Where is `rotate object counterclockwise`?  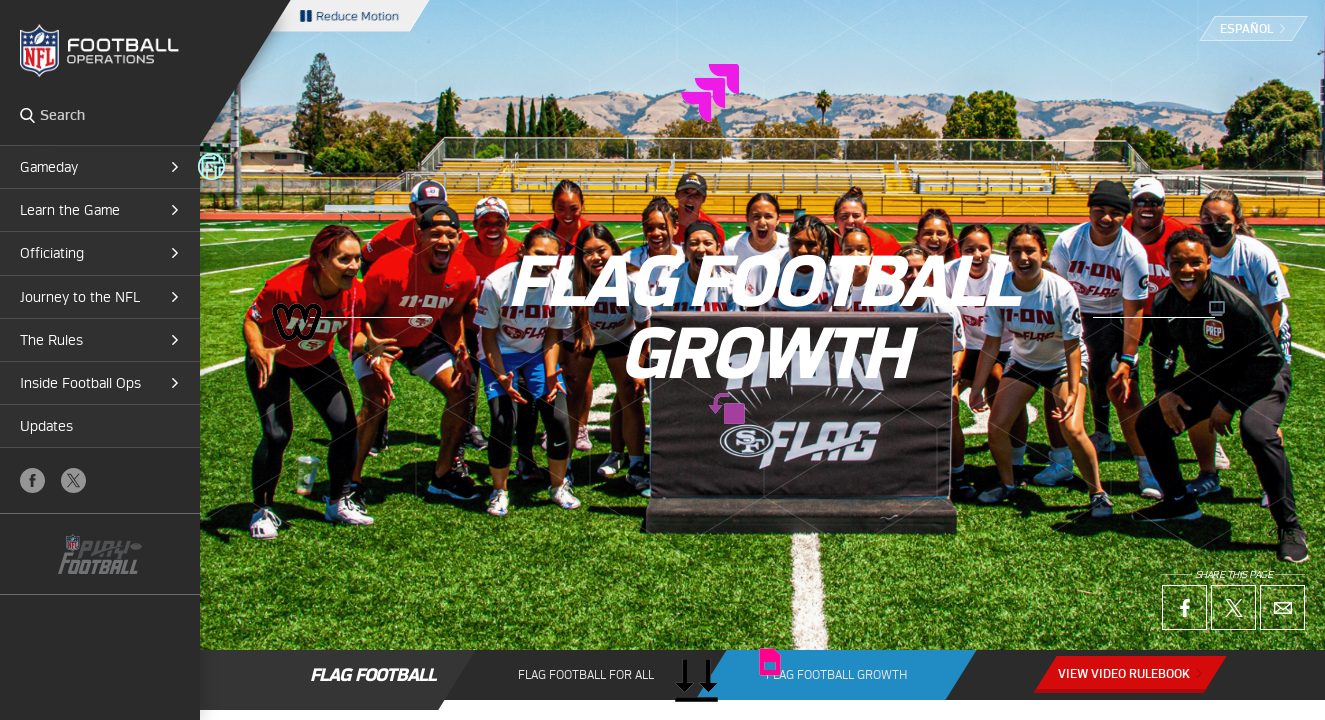 rotate object counterclockwise is located at coordinates (727, 408).